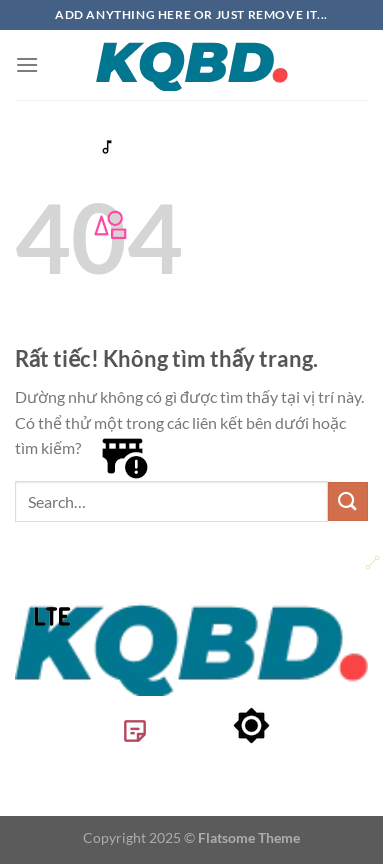  Describe the element at coordinates (111, 226) in the screenshot. I see `access shape tools or drawing options` at that location.